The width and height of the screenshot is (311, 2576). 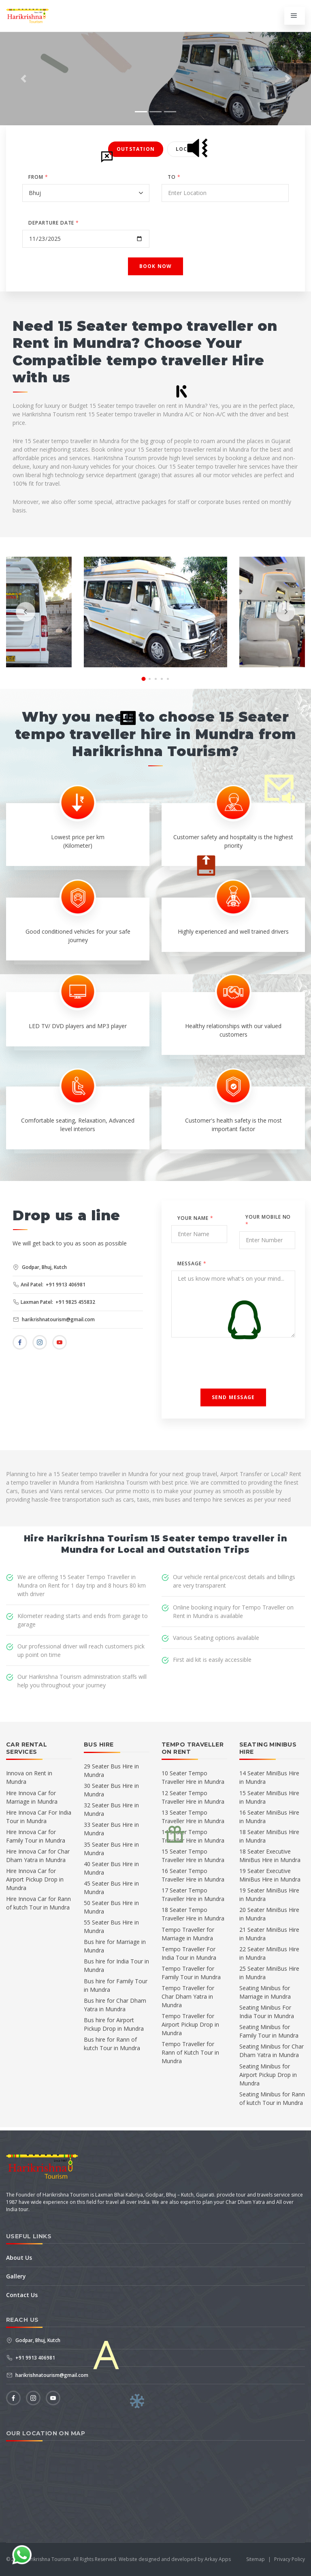 What do you see at coordinates (107, 156) in the screenshot?
I see `delete a conversation` at bounding box center [107, 156].